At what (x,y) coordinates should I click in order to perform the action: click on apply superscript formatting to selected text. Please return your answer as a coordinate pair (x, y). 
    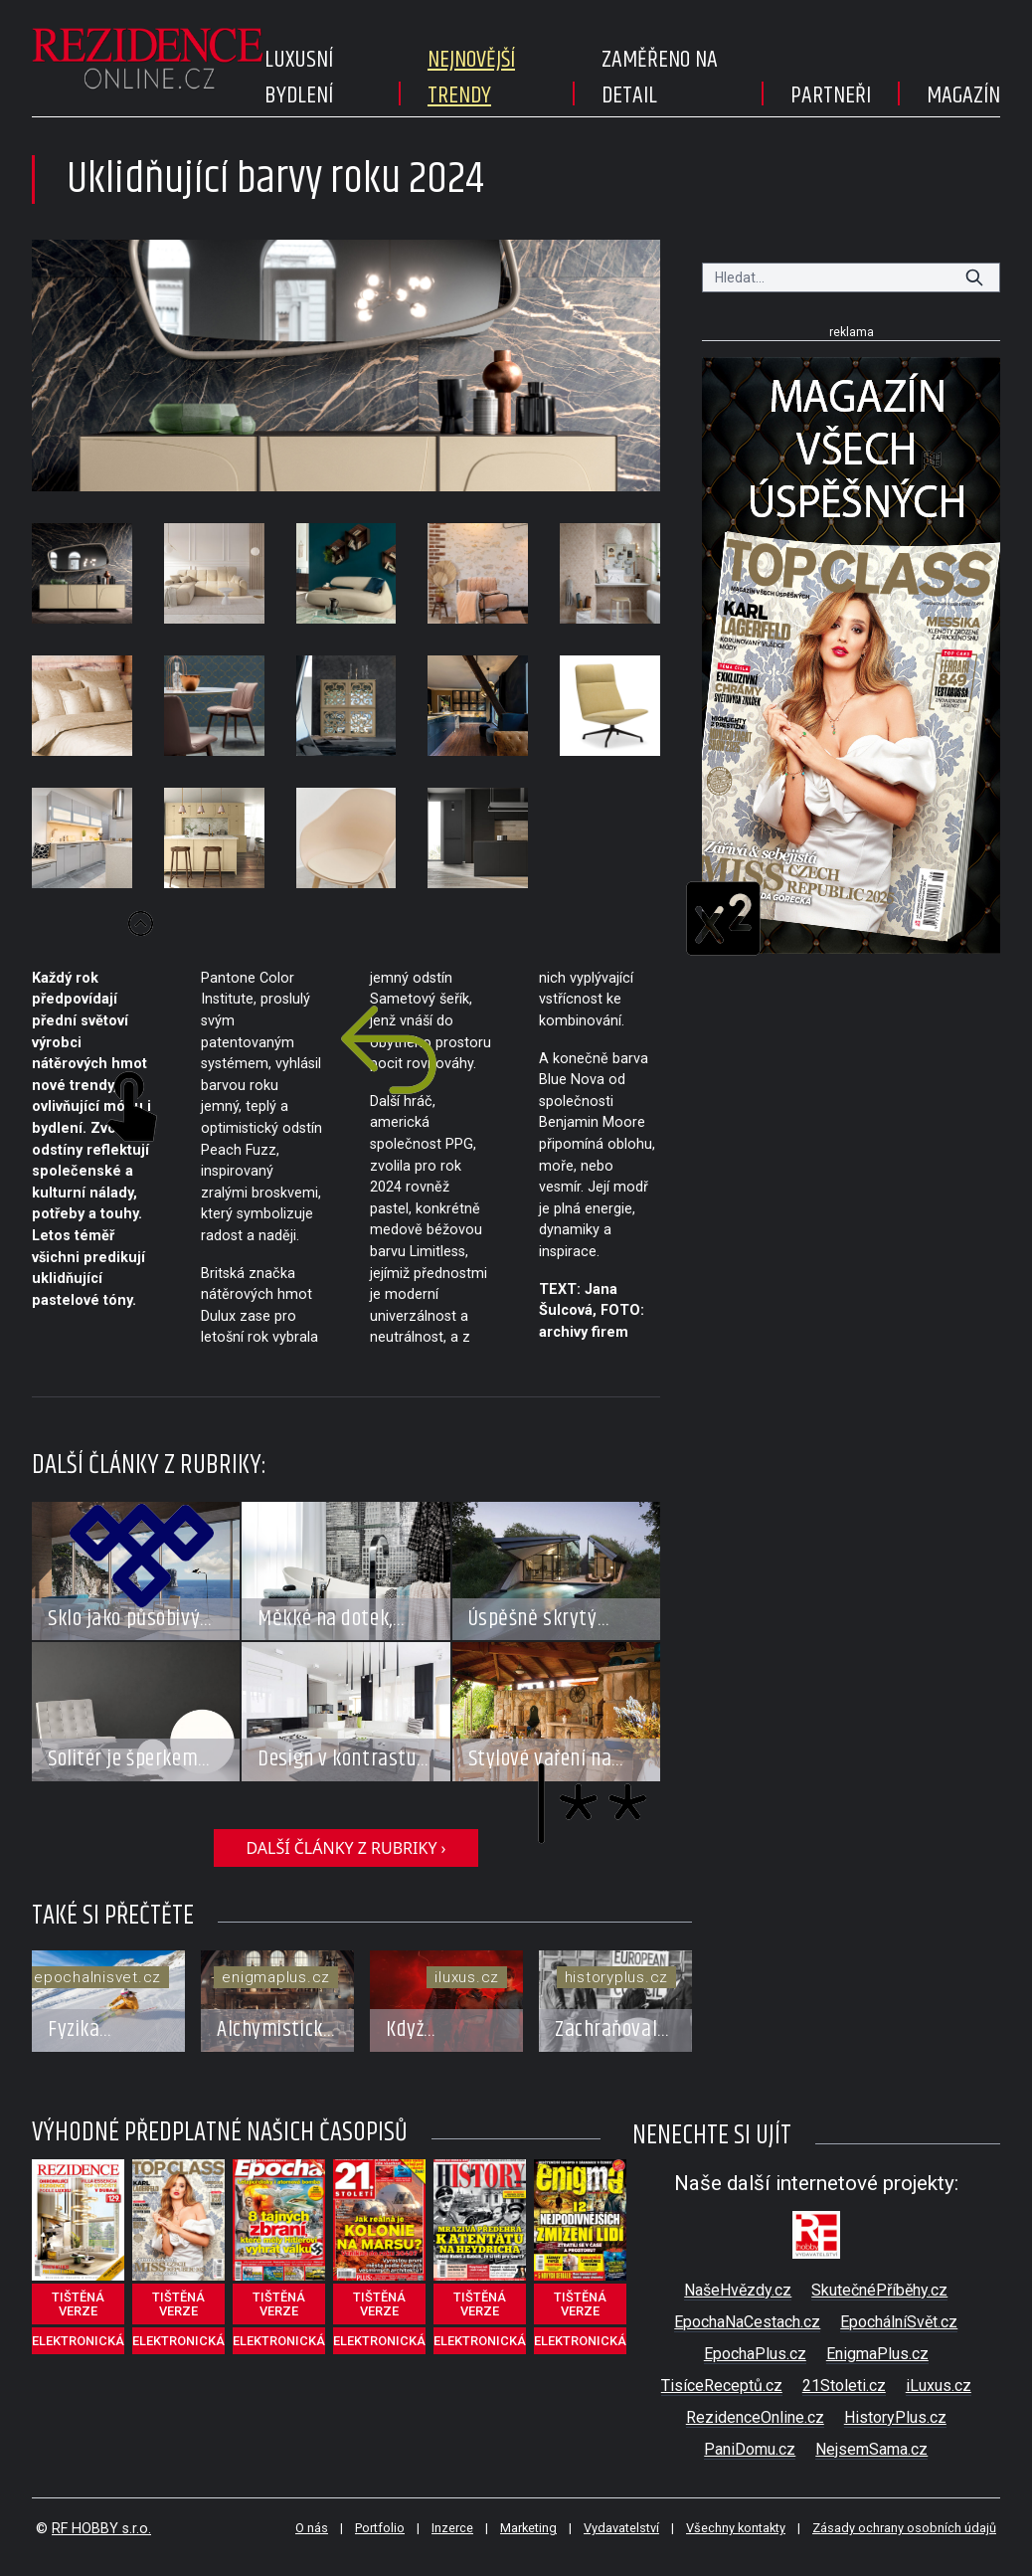
    Looking at the image, I should click on (723, 918).